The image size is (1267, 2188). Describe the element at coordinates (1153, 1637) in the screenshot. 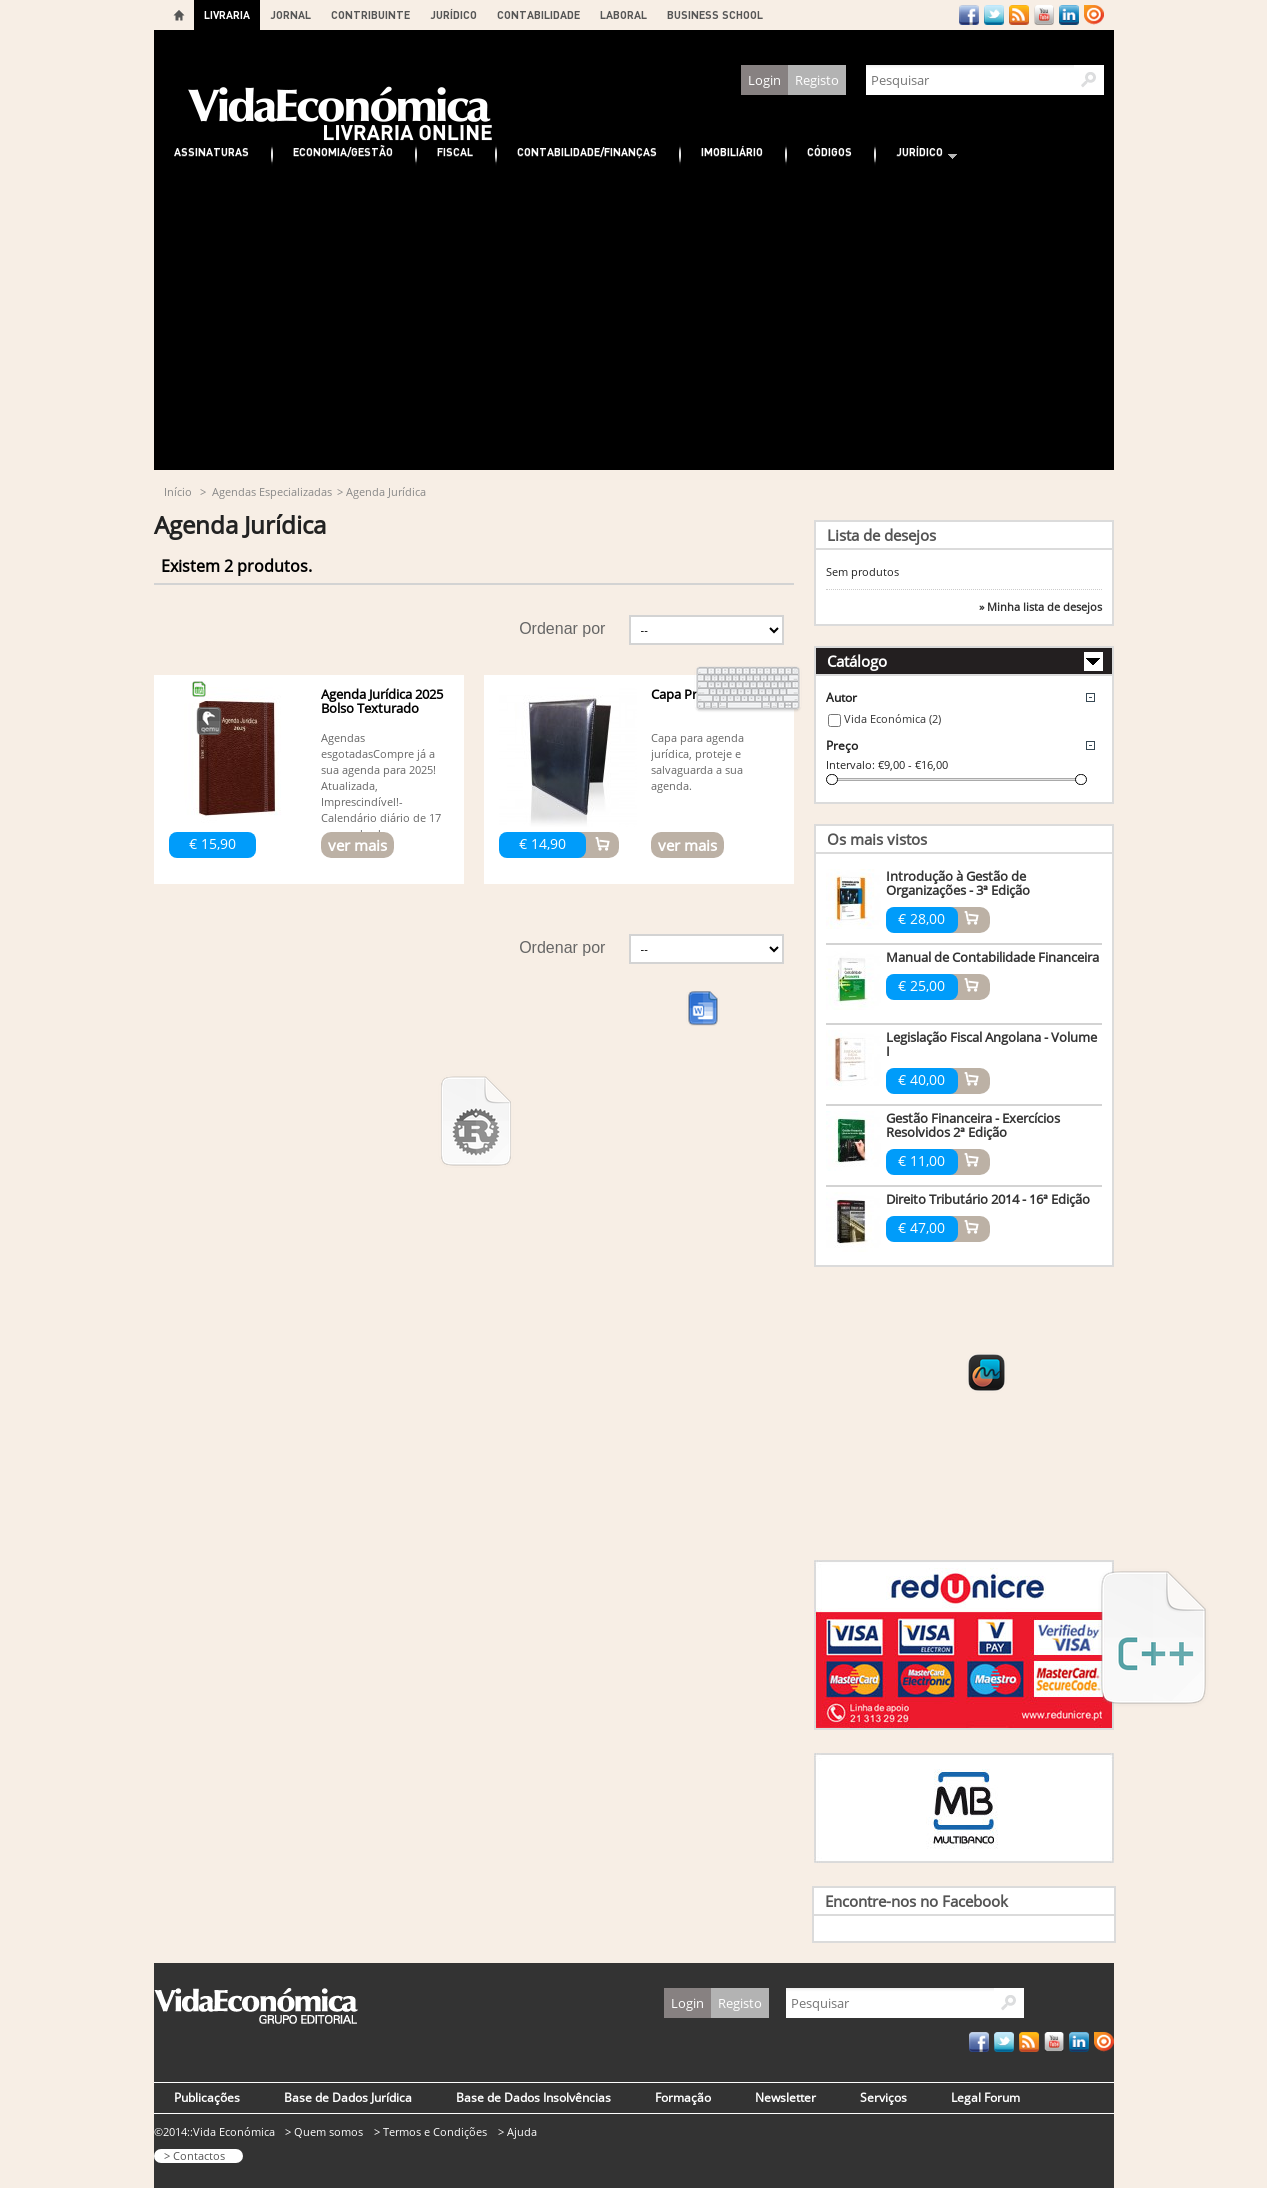

I see `a C++ source code file` at that location.